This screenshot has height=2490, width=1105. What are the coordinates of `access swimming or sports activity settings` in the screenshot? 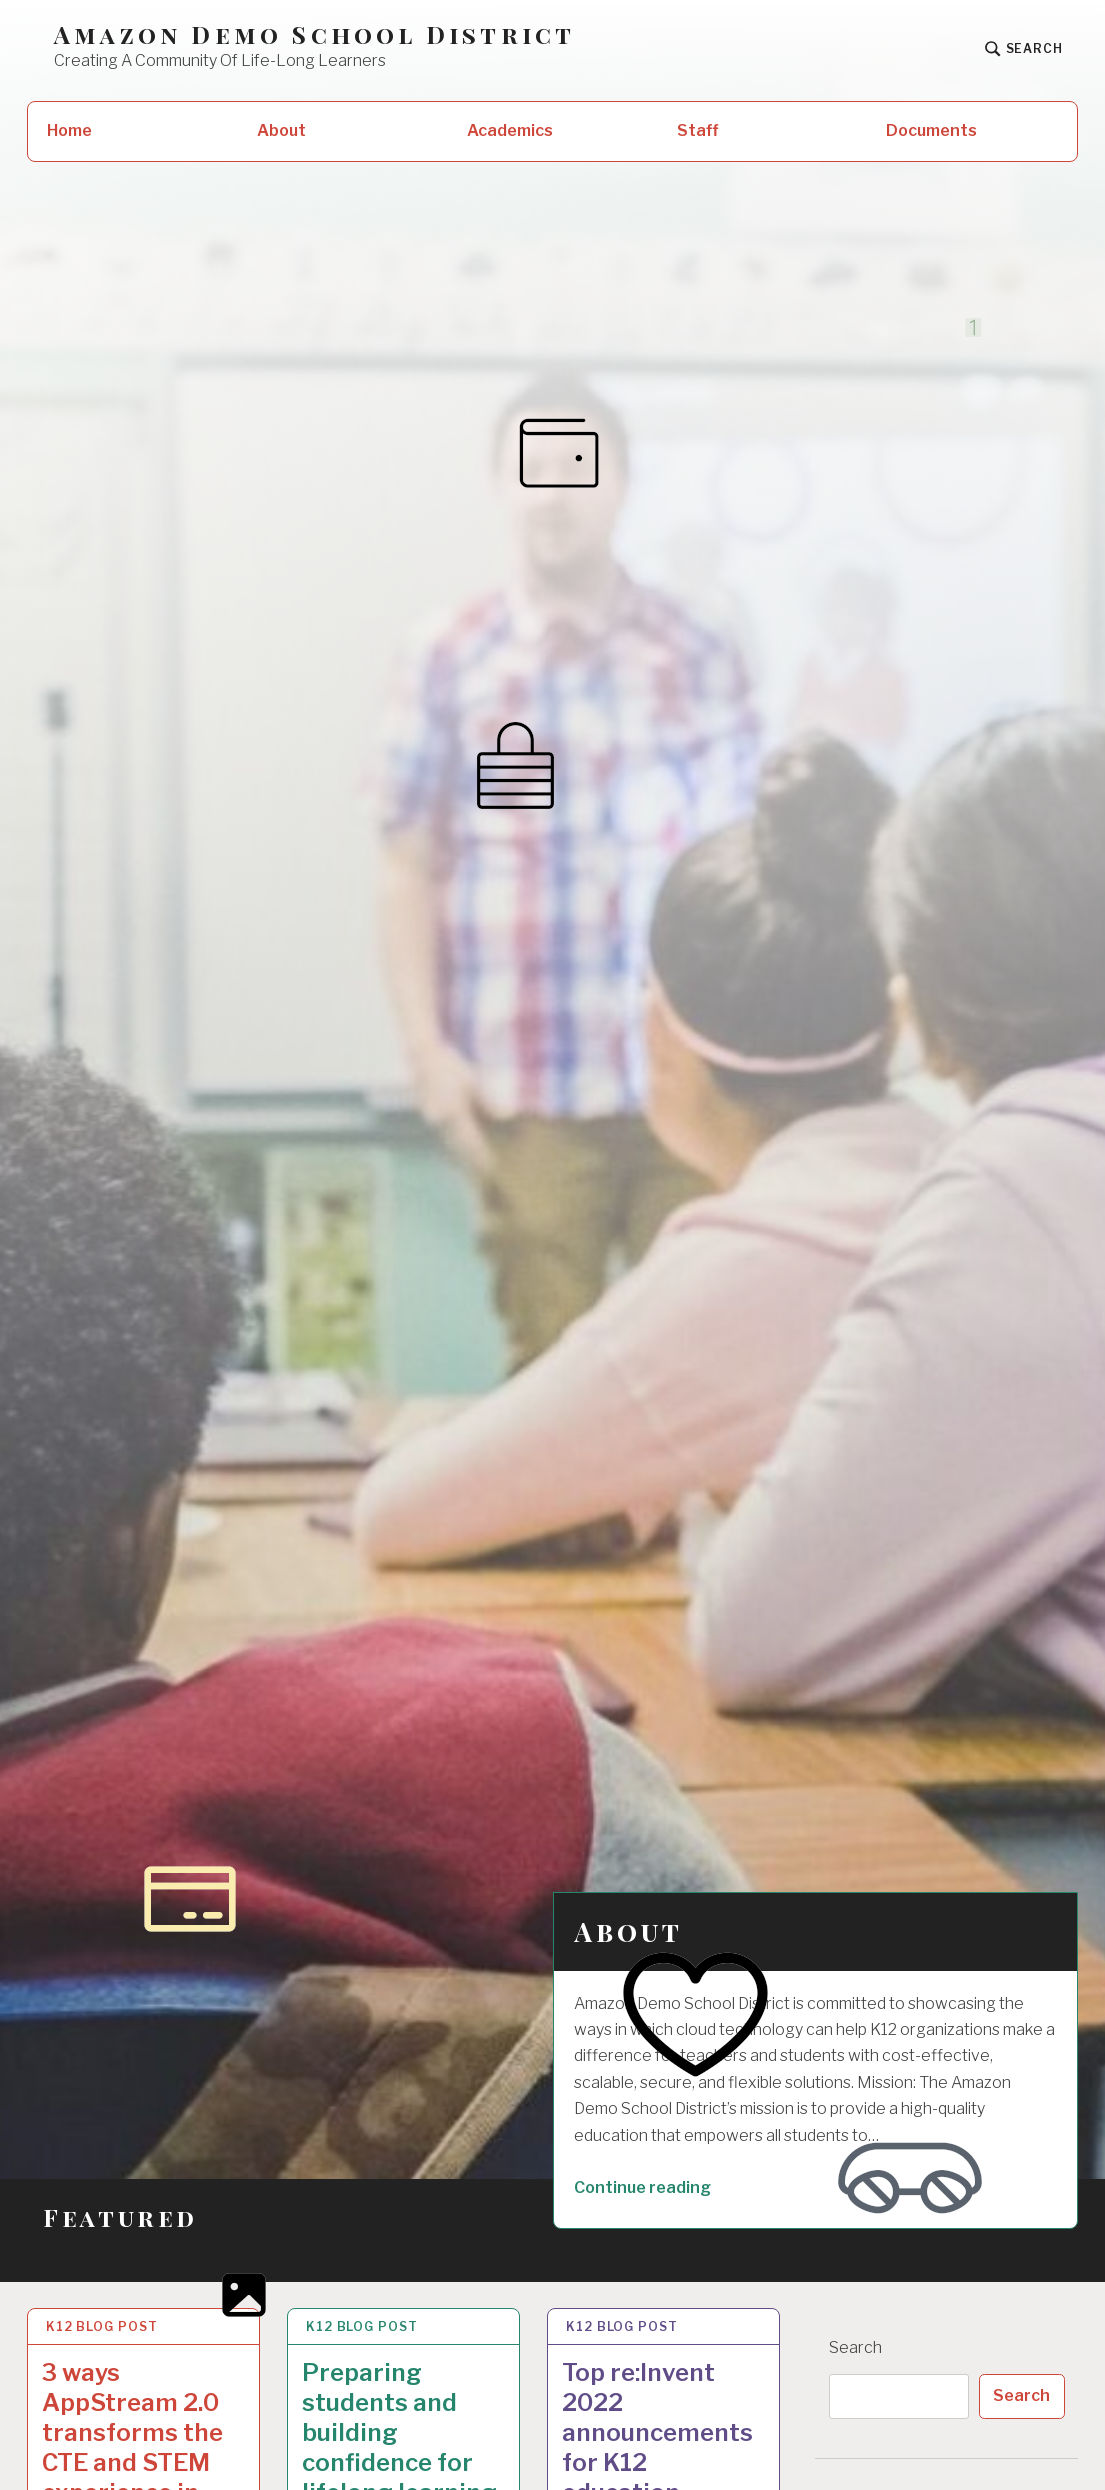 It's located at (910, 2178).